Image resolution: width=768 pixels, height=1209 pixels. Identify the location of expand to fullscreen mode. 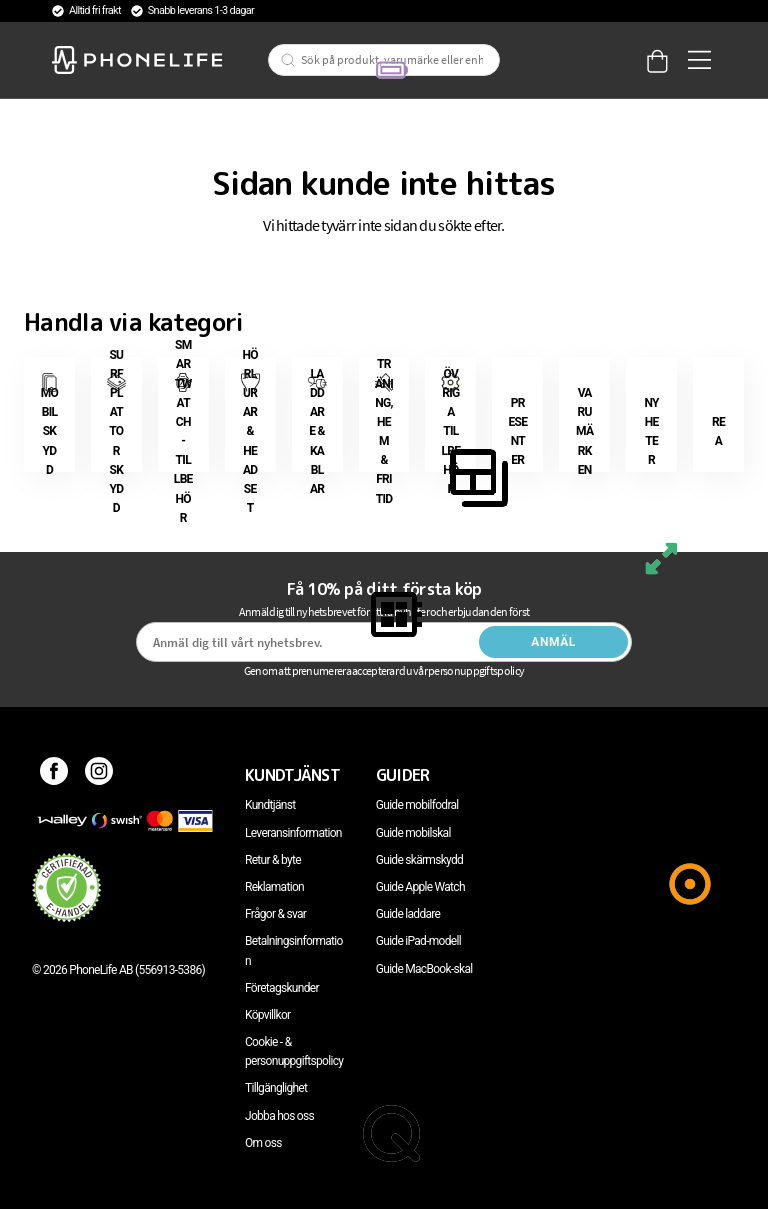
(661, 558).